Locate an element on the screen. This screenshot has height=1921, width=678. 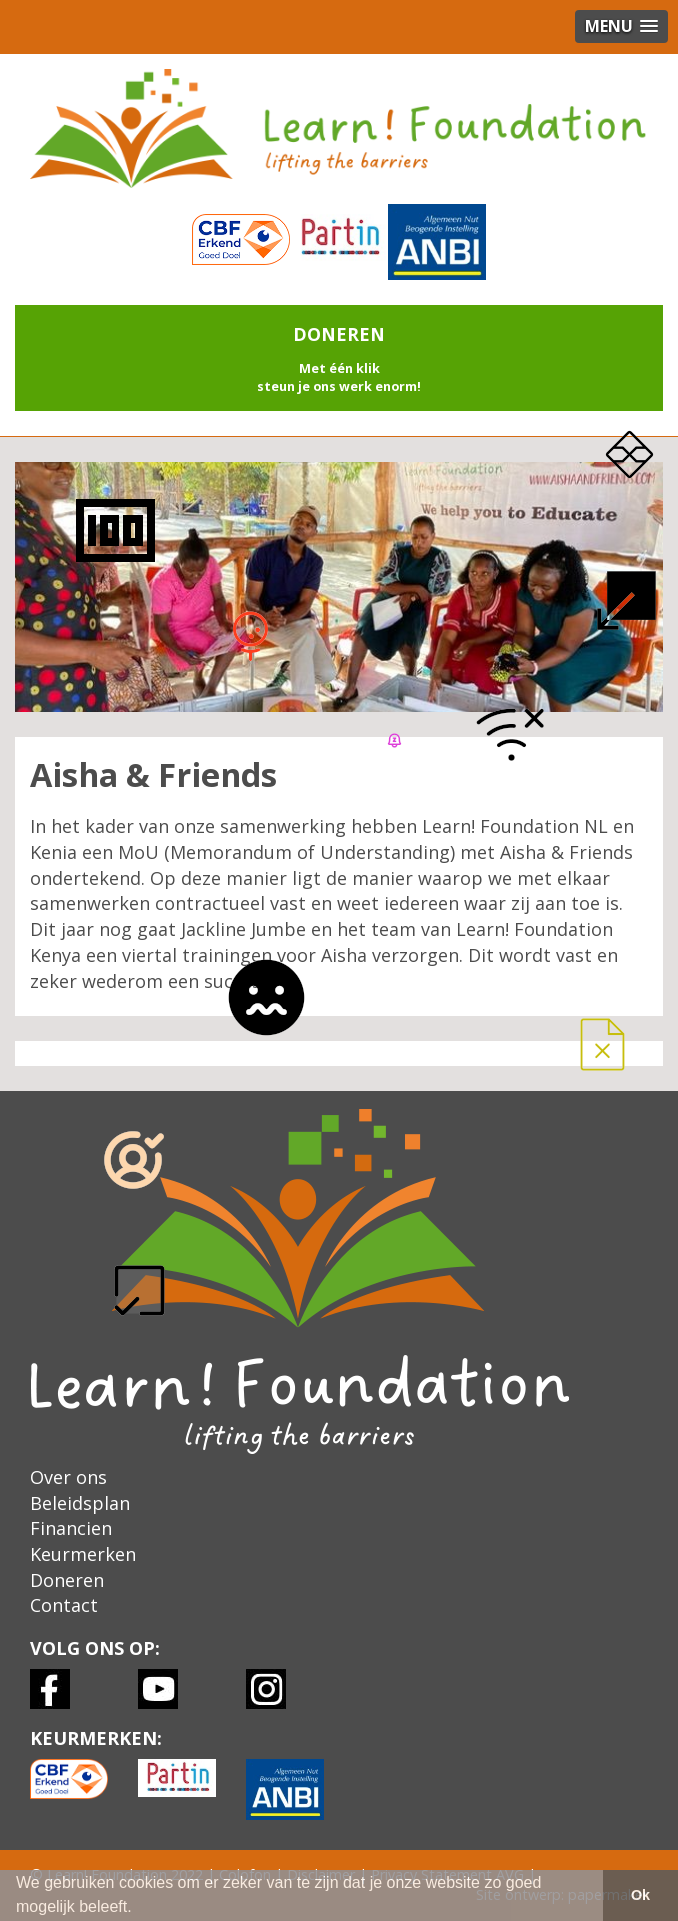
collapse or minimize a panel is located at coordinates (626, 600).